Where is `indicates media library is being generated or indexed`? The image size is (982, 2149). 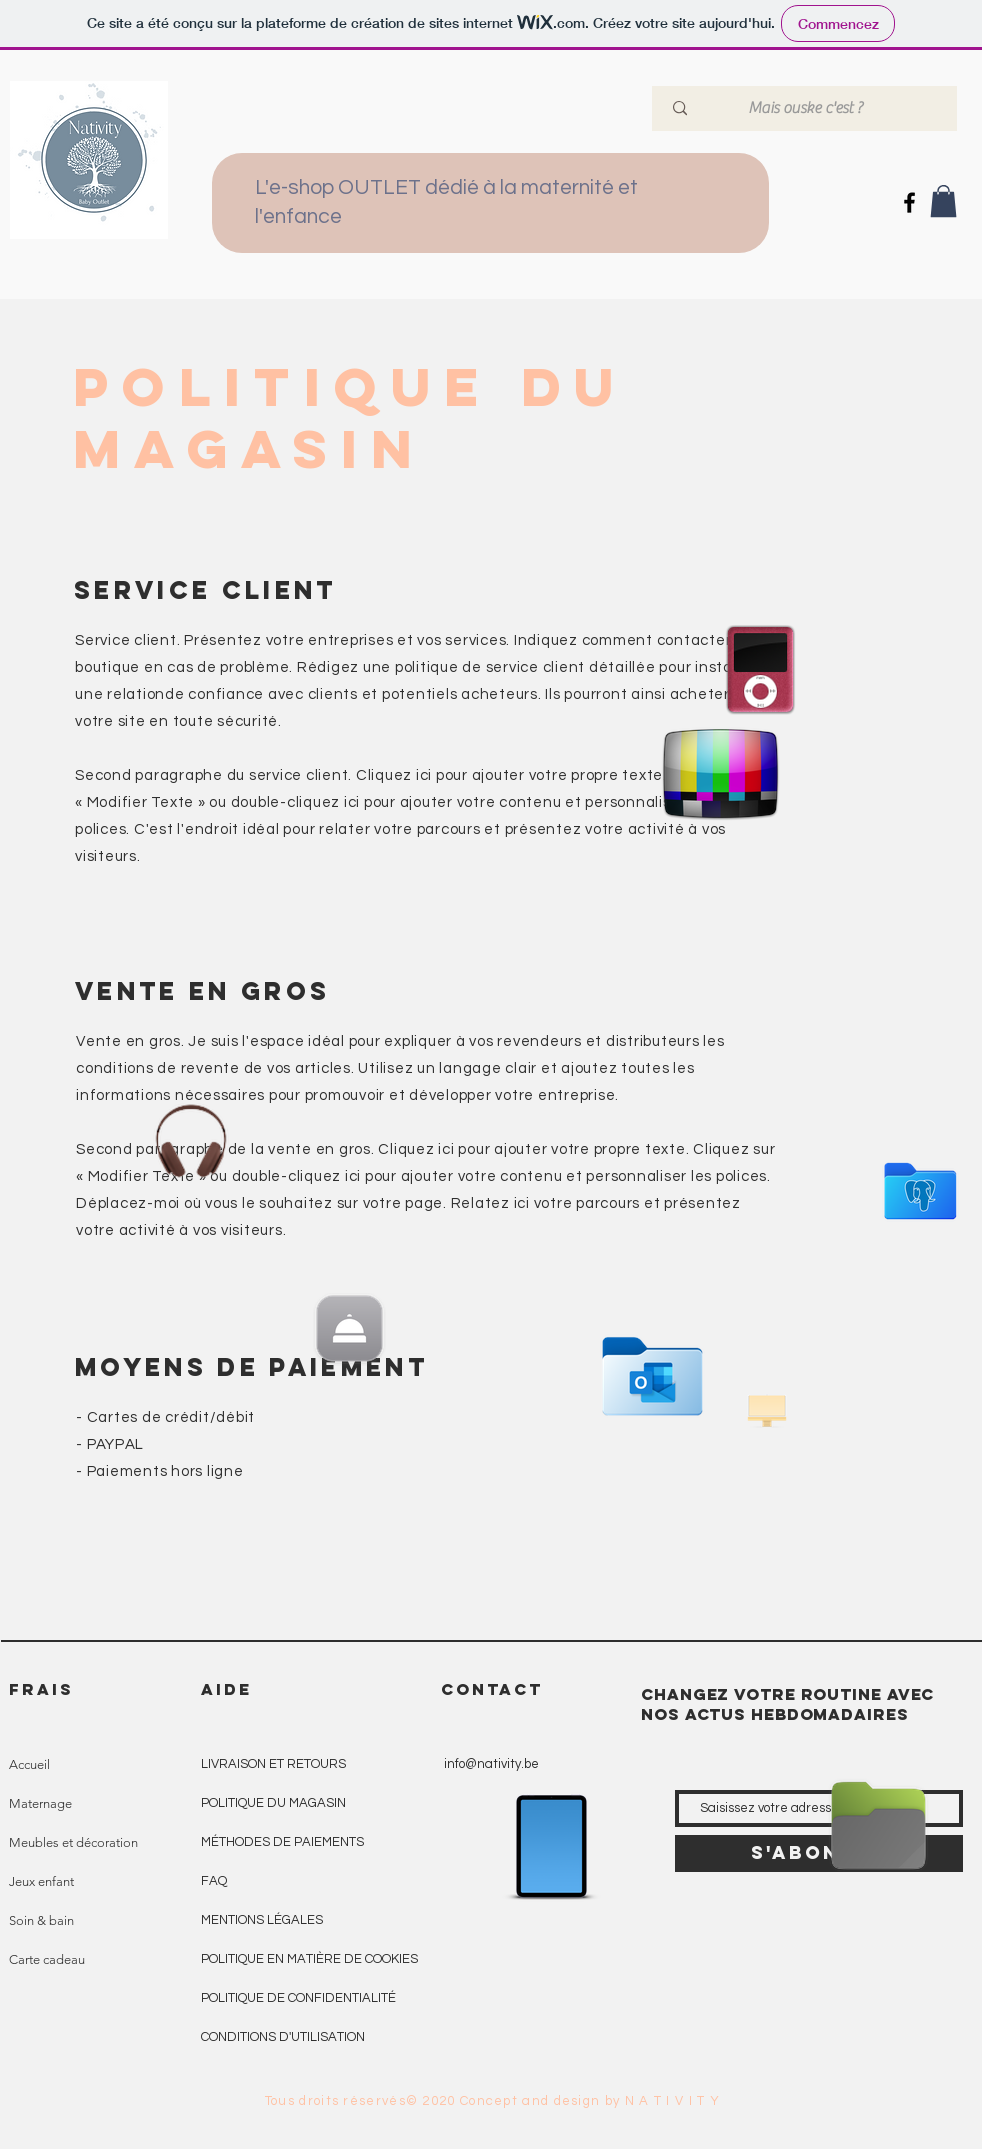
indicates media library is being generated or indexed is located at coordinates (720, 779).